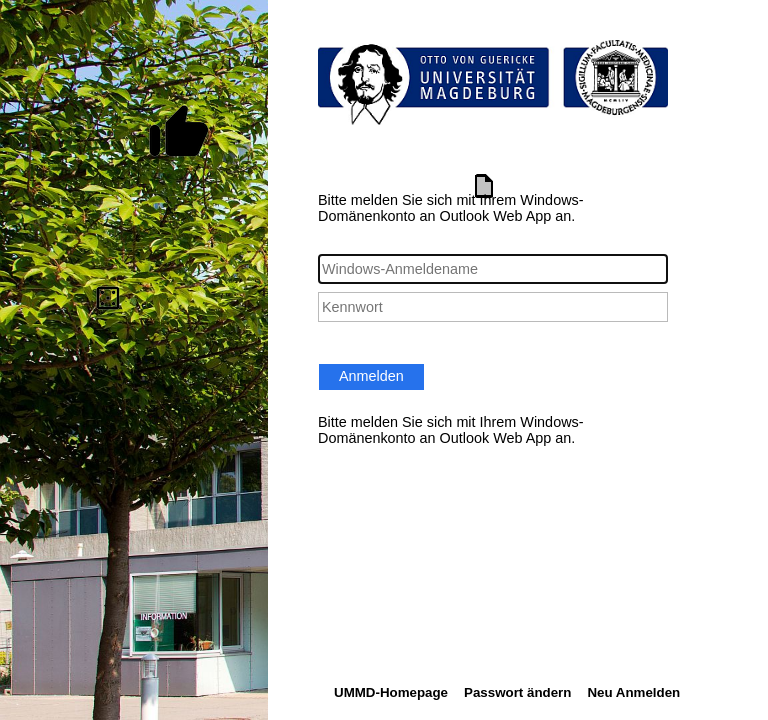  I want to click on access casino or gambling games, so click(108, 298).